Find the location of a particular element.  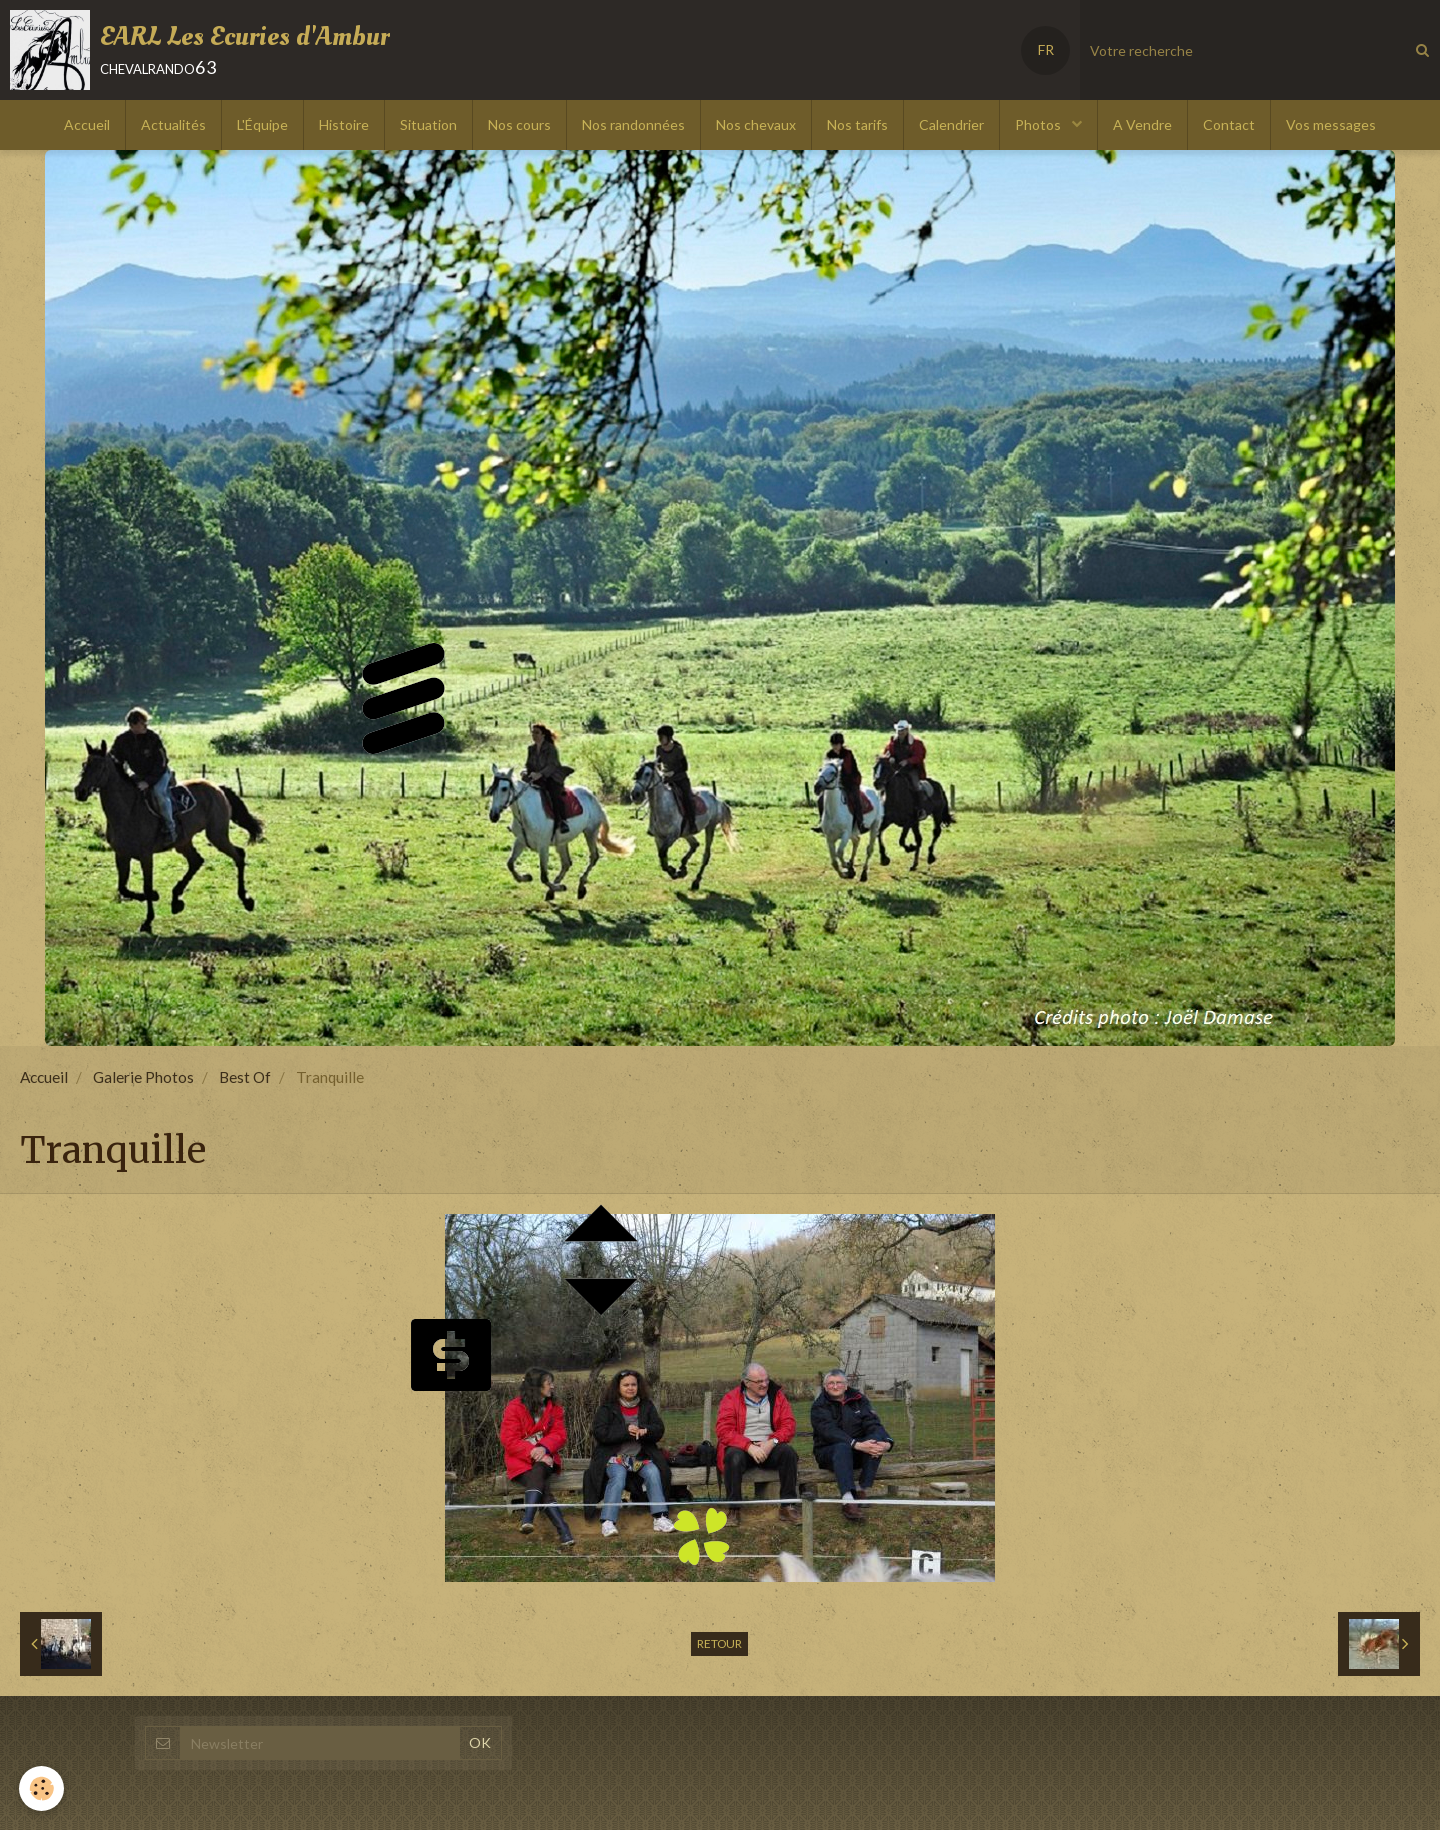

ericsson brand logo is located at coordinates (403, 698).